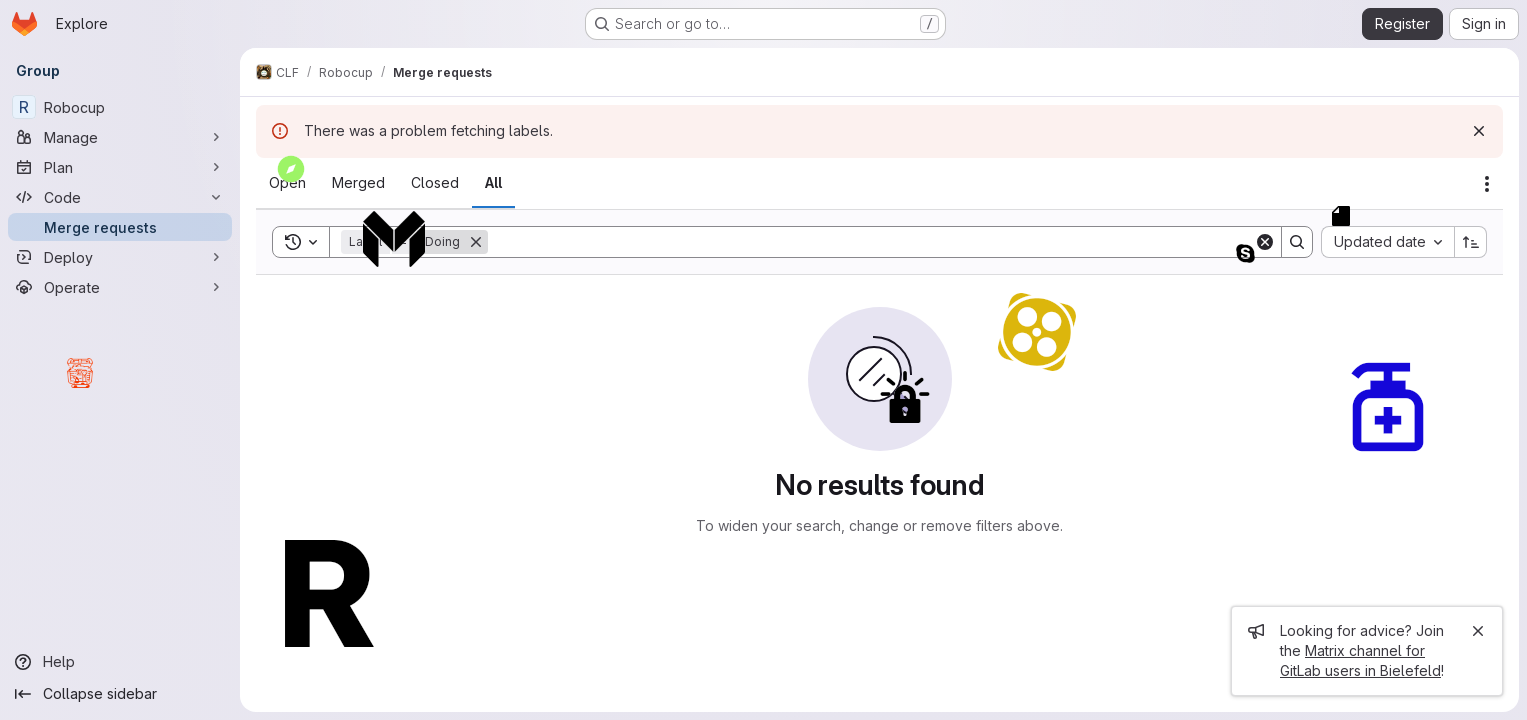 This screenshot has height=720, width=1527. I want to click on resend email service logo, so click(329, 593).